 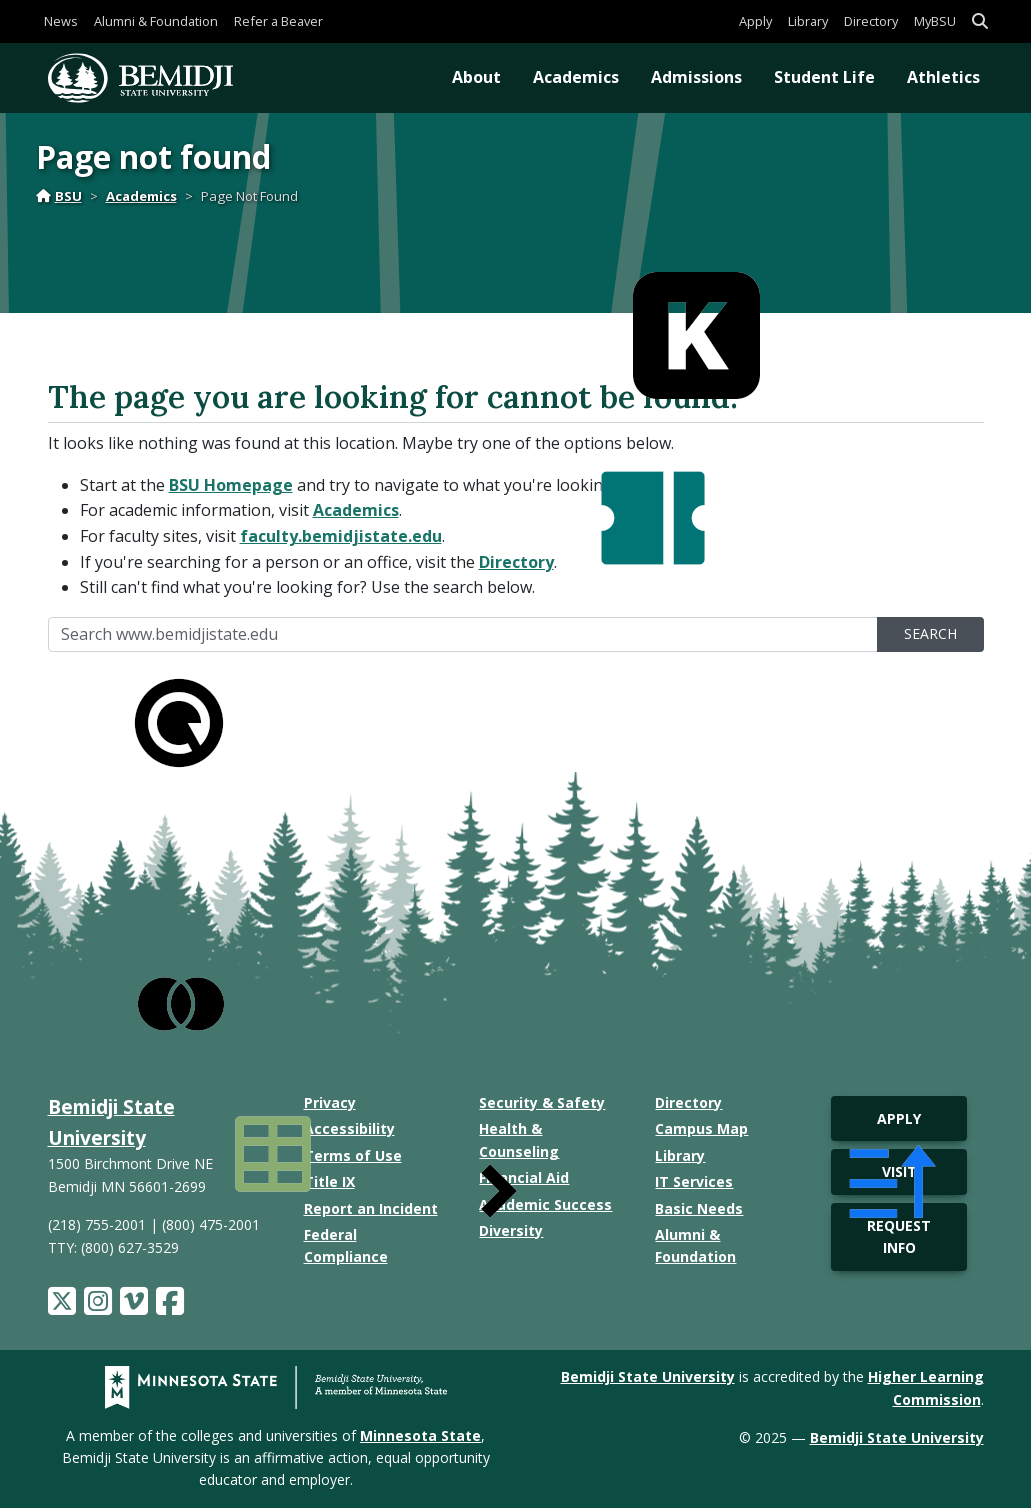 I want to click on sort items in ascending order, so click(x=888, y=1183).